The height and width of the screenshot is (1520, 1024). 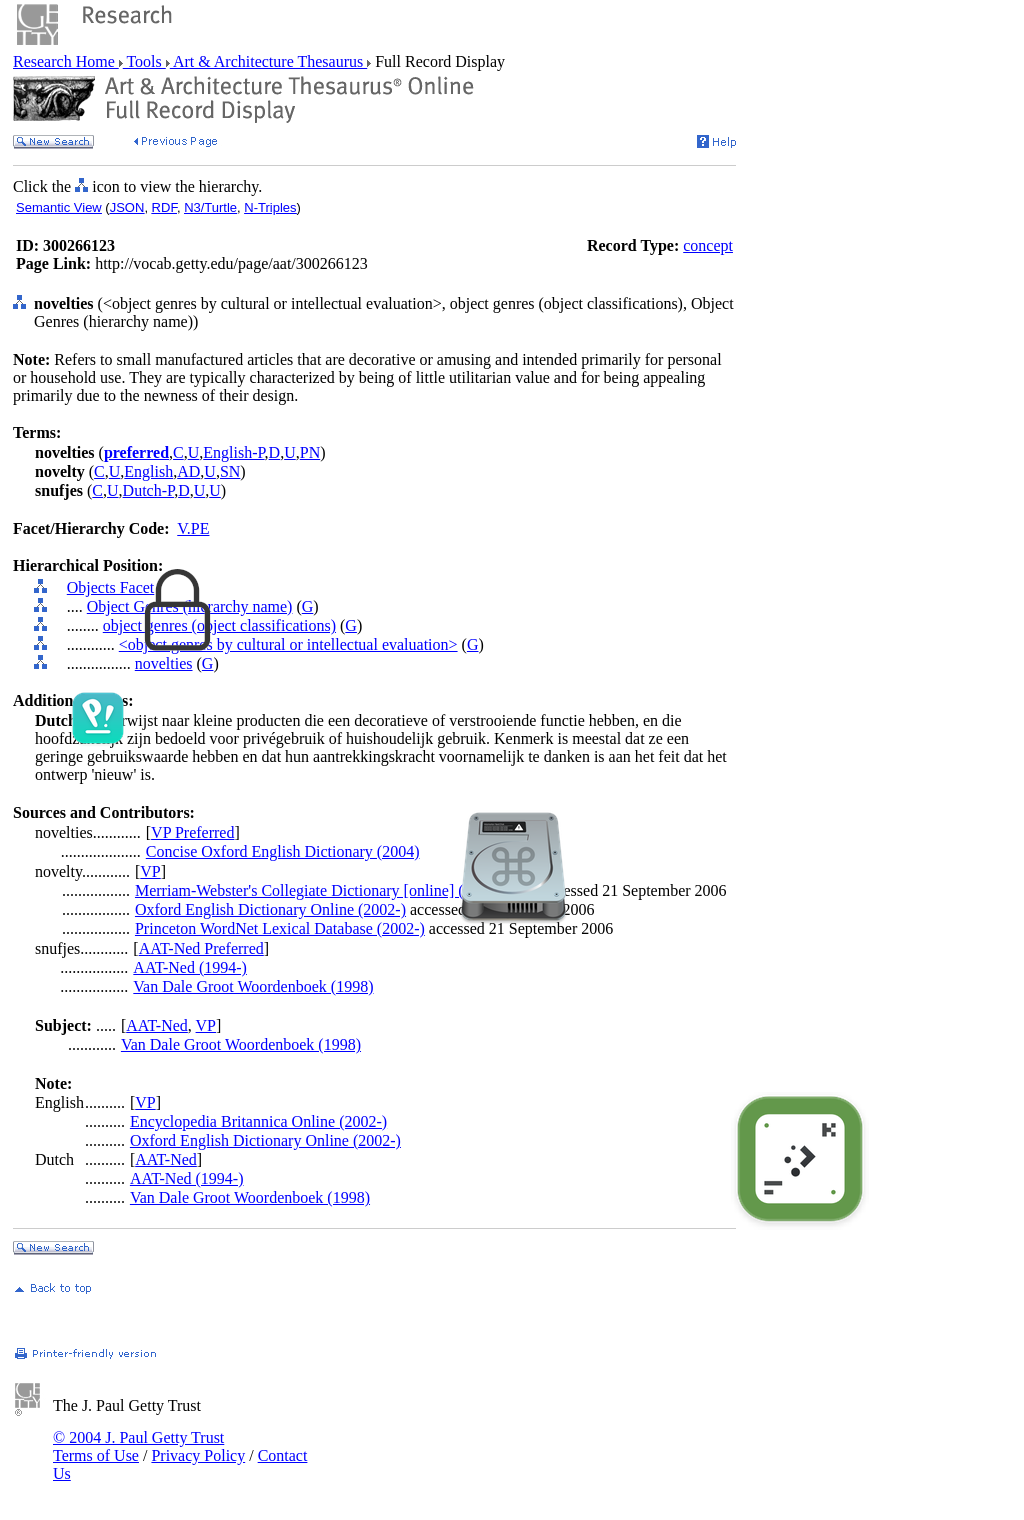 I want to click on launch Pop!_OS application, so click(x=98, y=718).